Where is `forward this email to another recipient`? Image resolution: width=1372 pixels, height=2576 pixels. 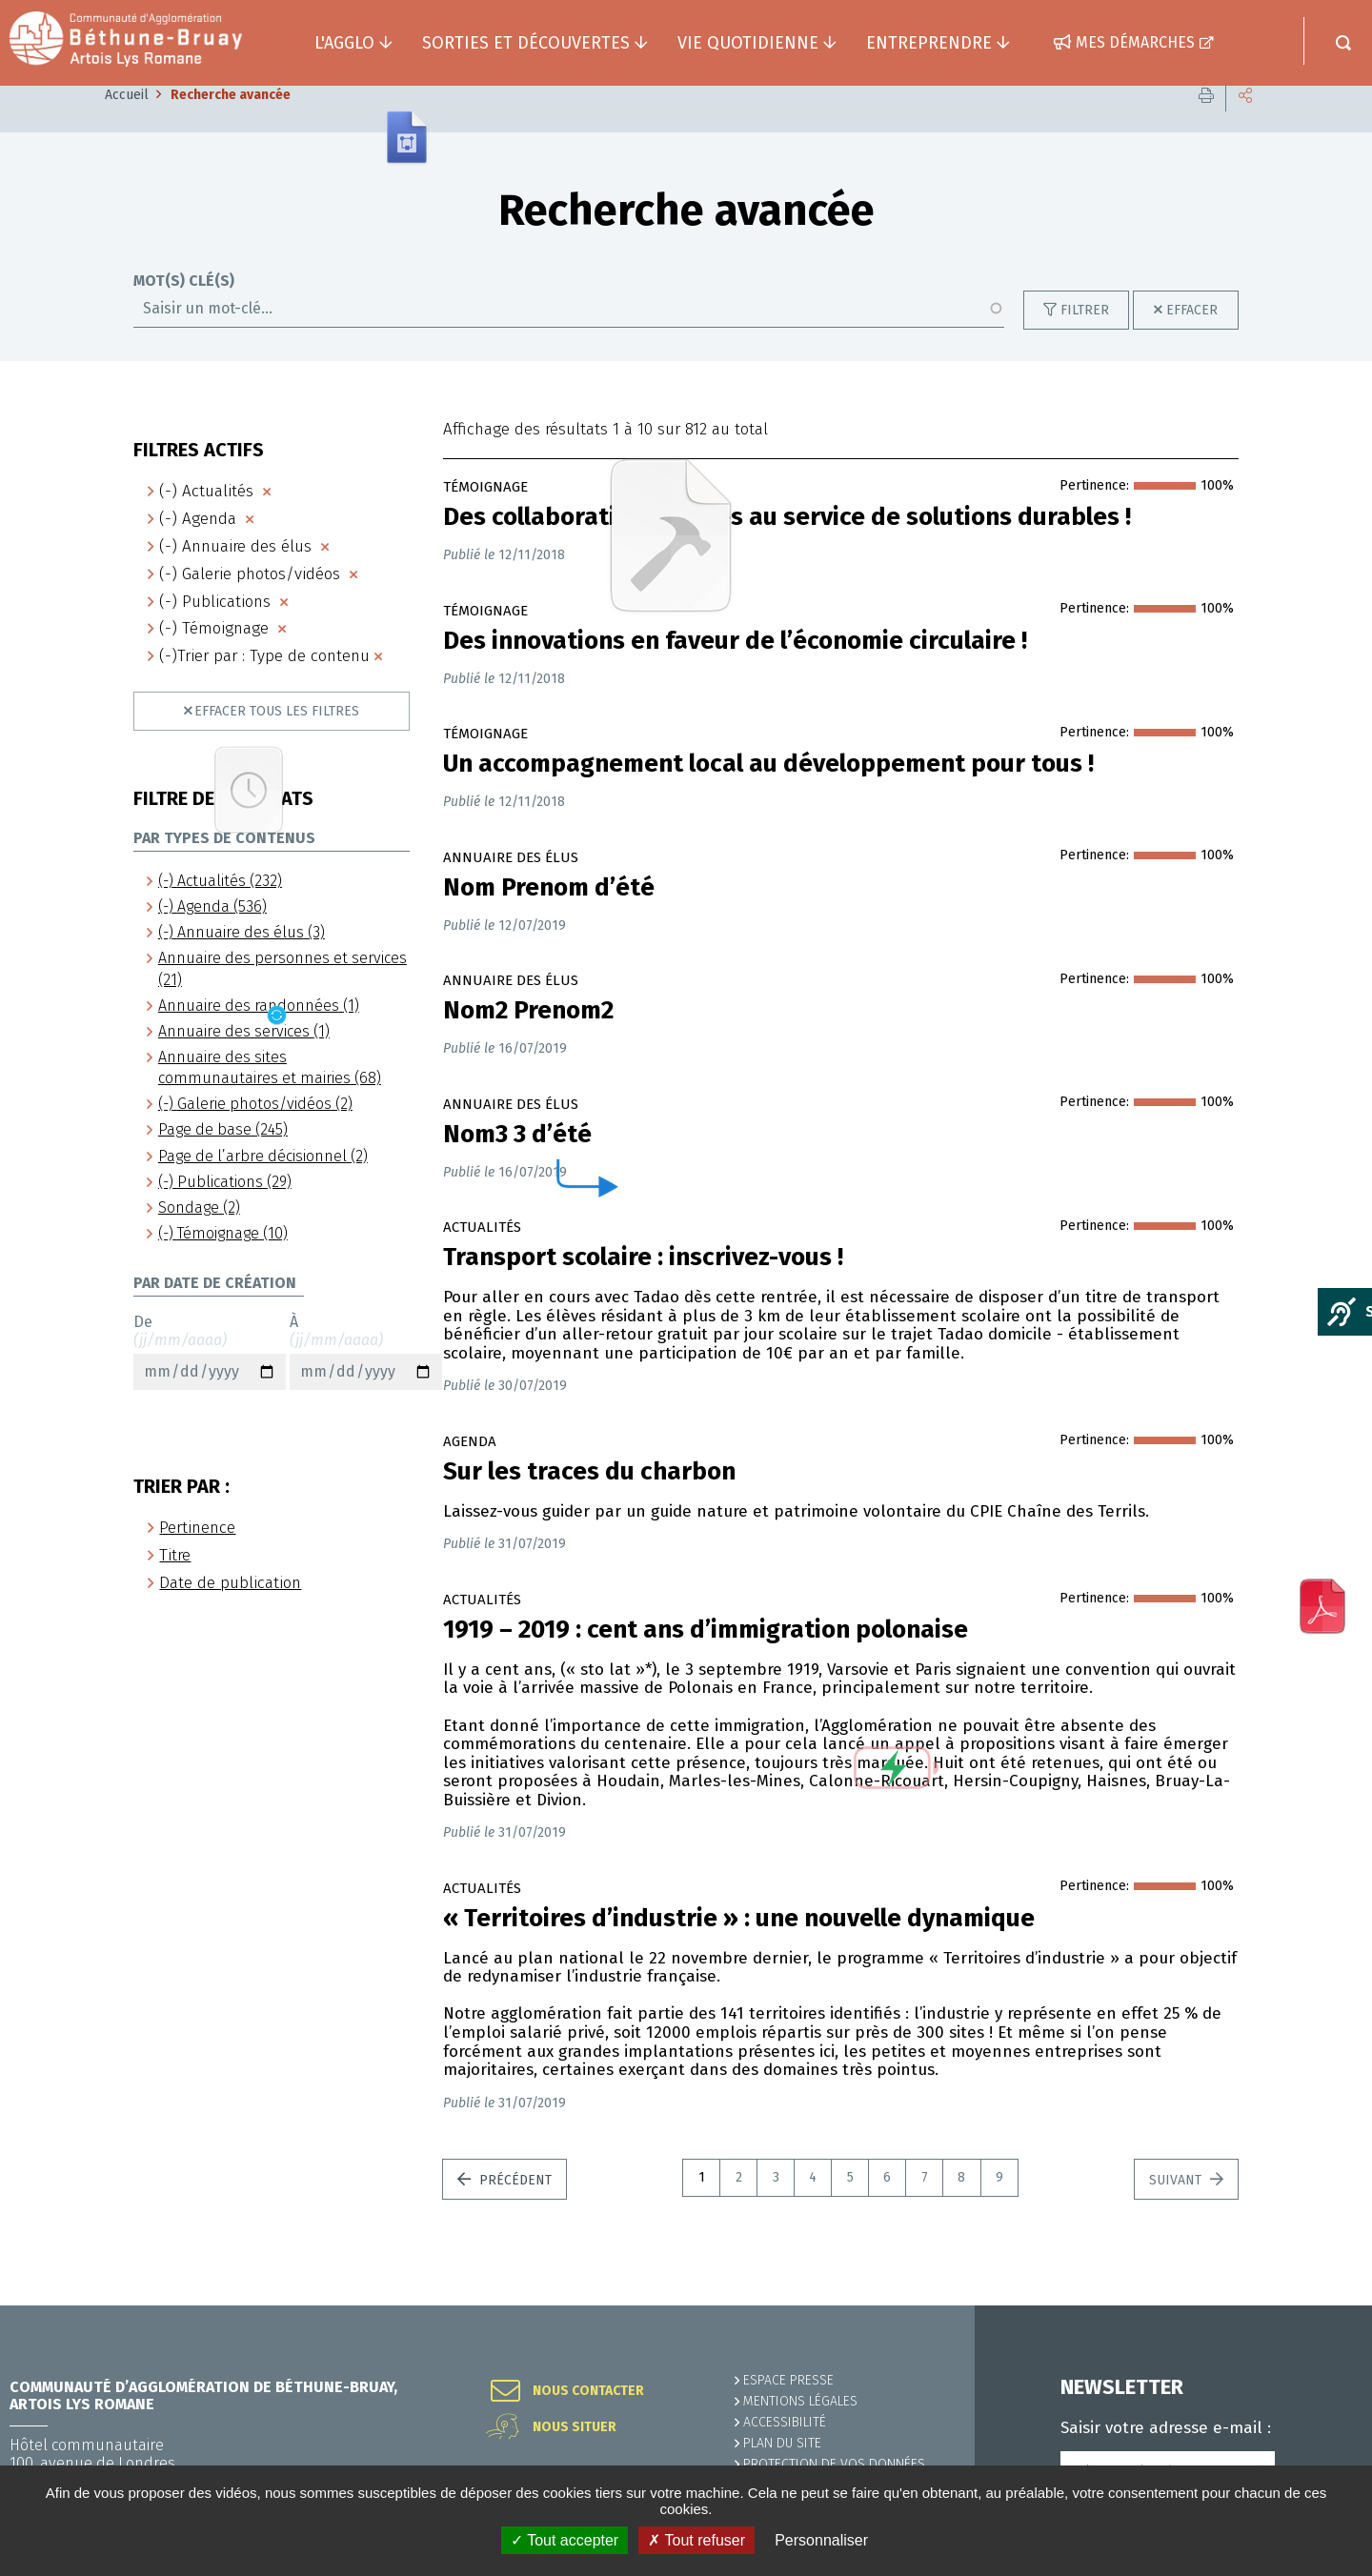
forward this email to another recipient is located at coordinates (588, 1177).